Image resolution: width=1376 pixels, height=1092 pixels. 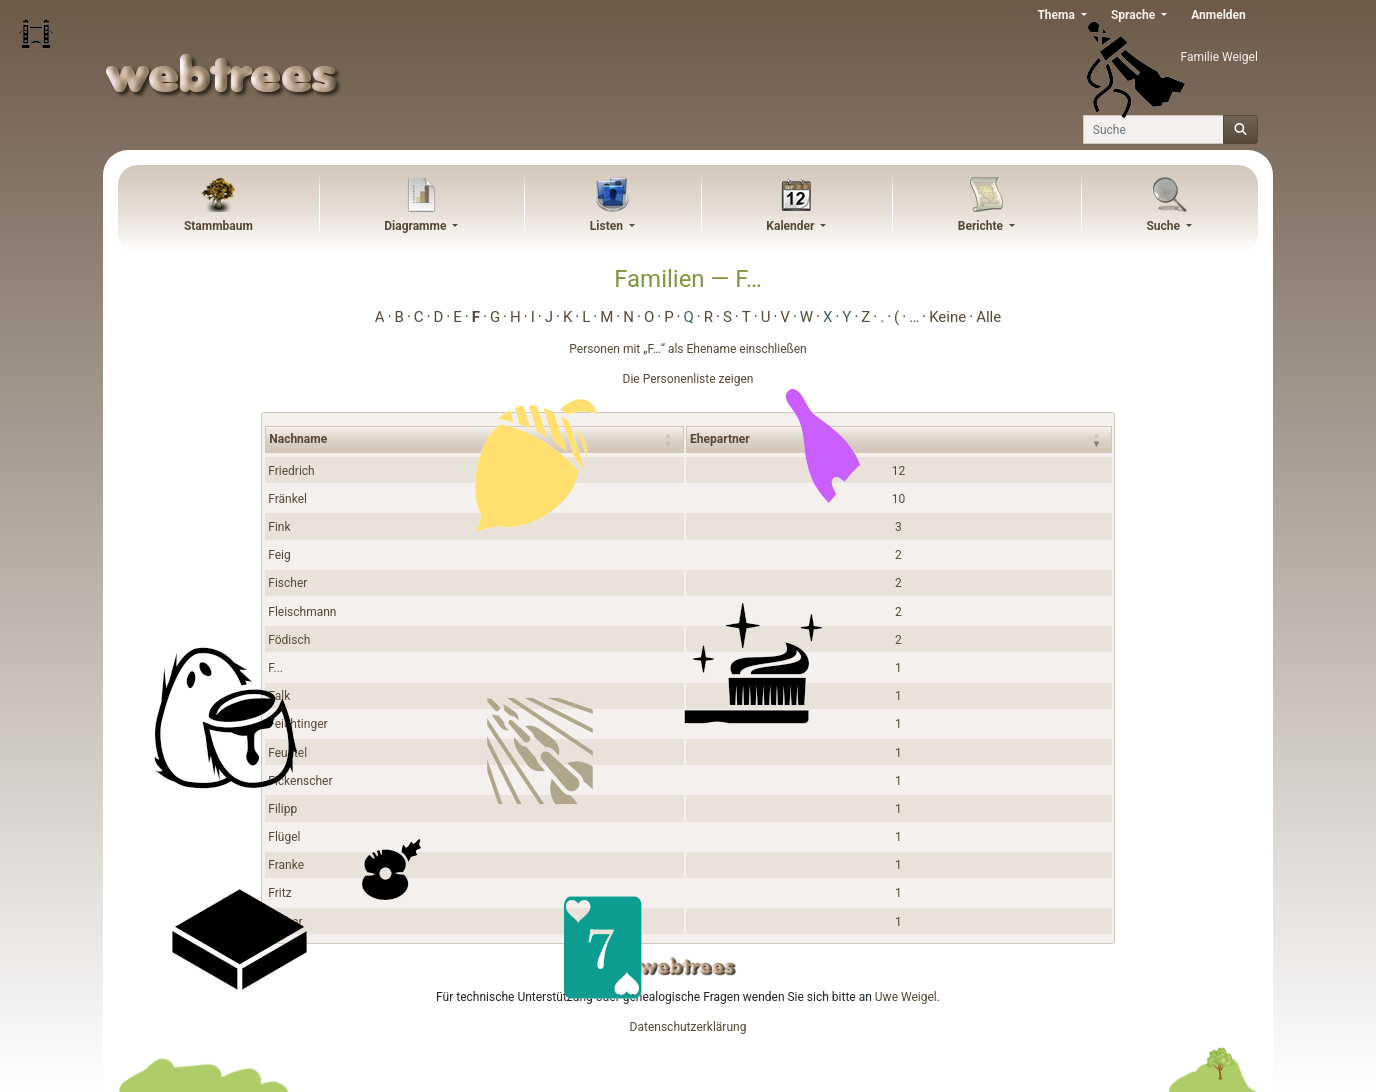 I want to click on select the white crown of upper egypt, so click(x=823, y=446).